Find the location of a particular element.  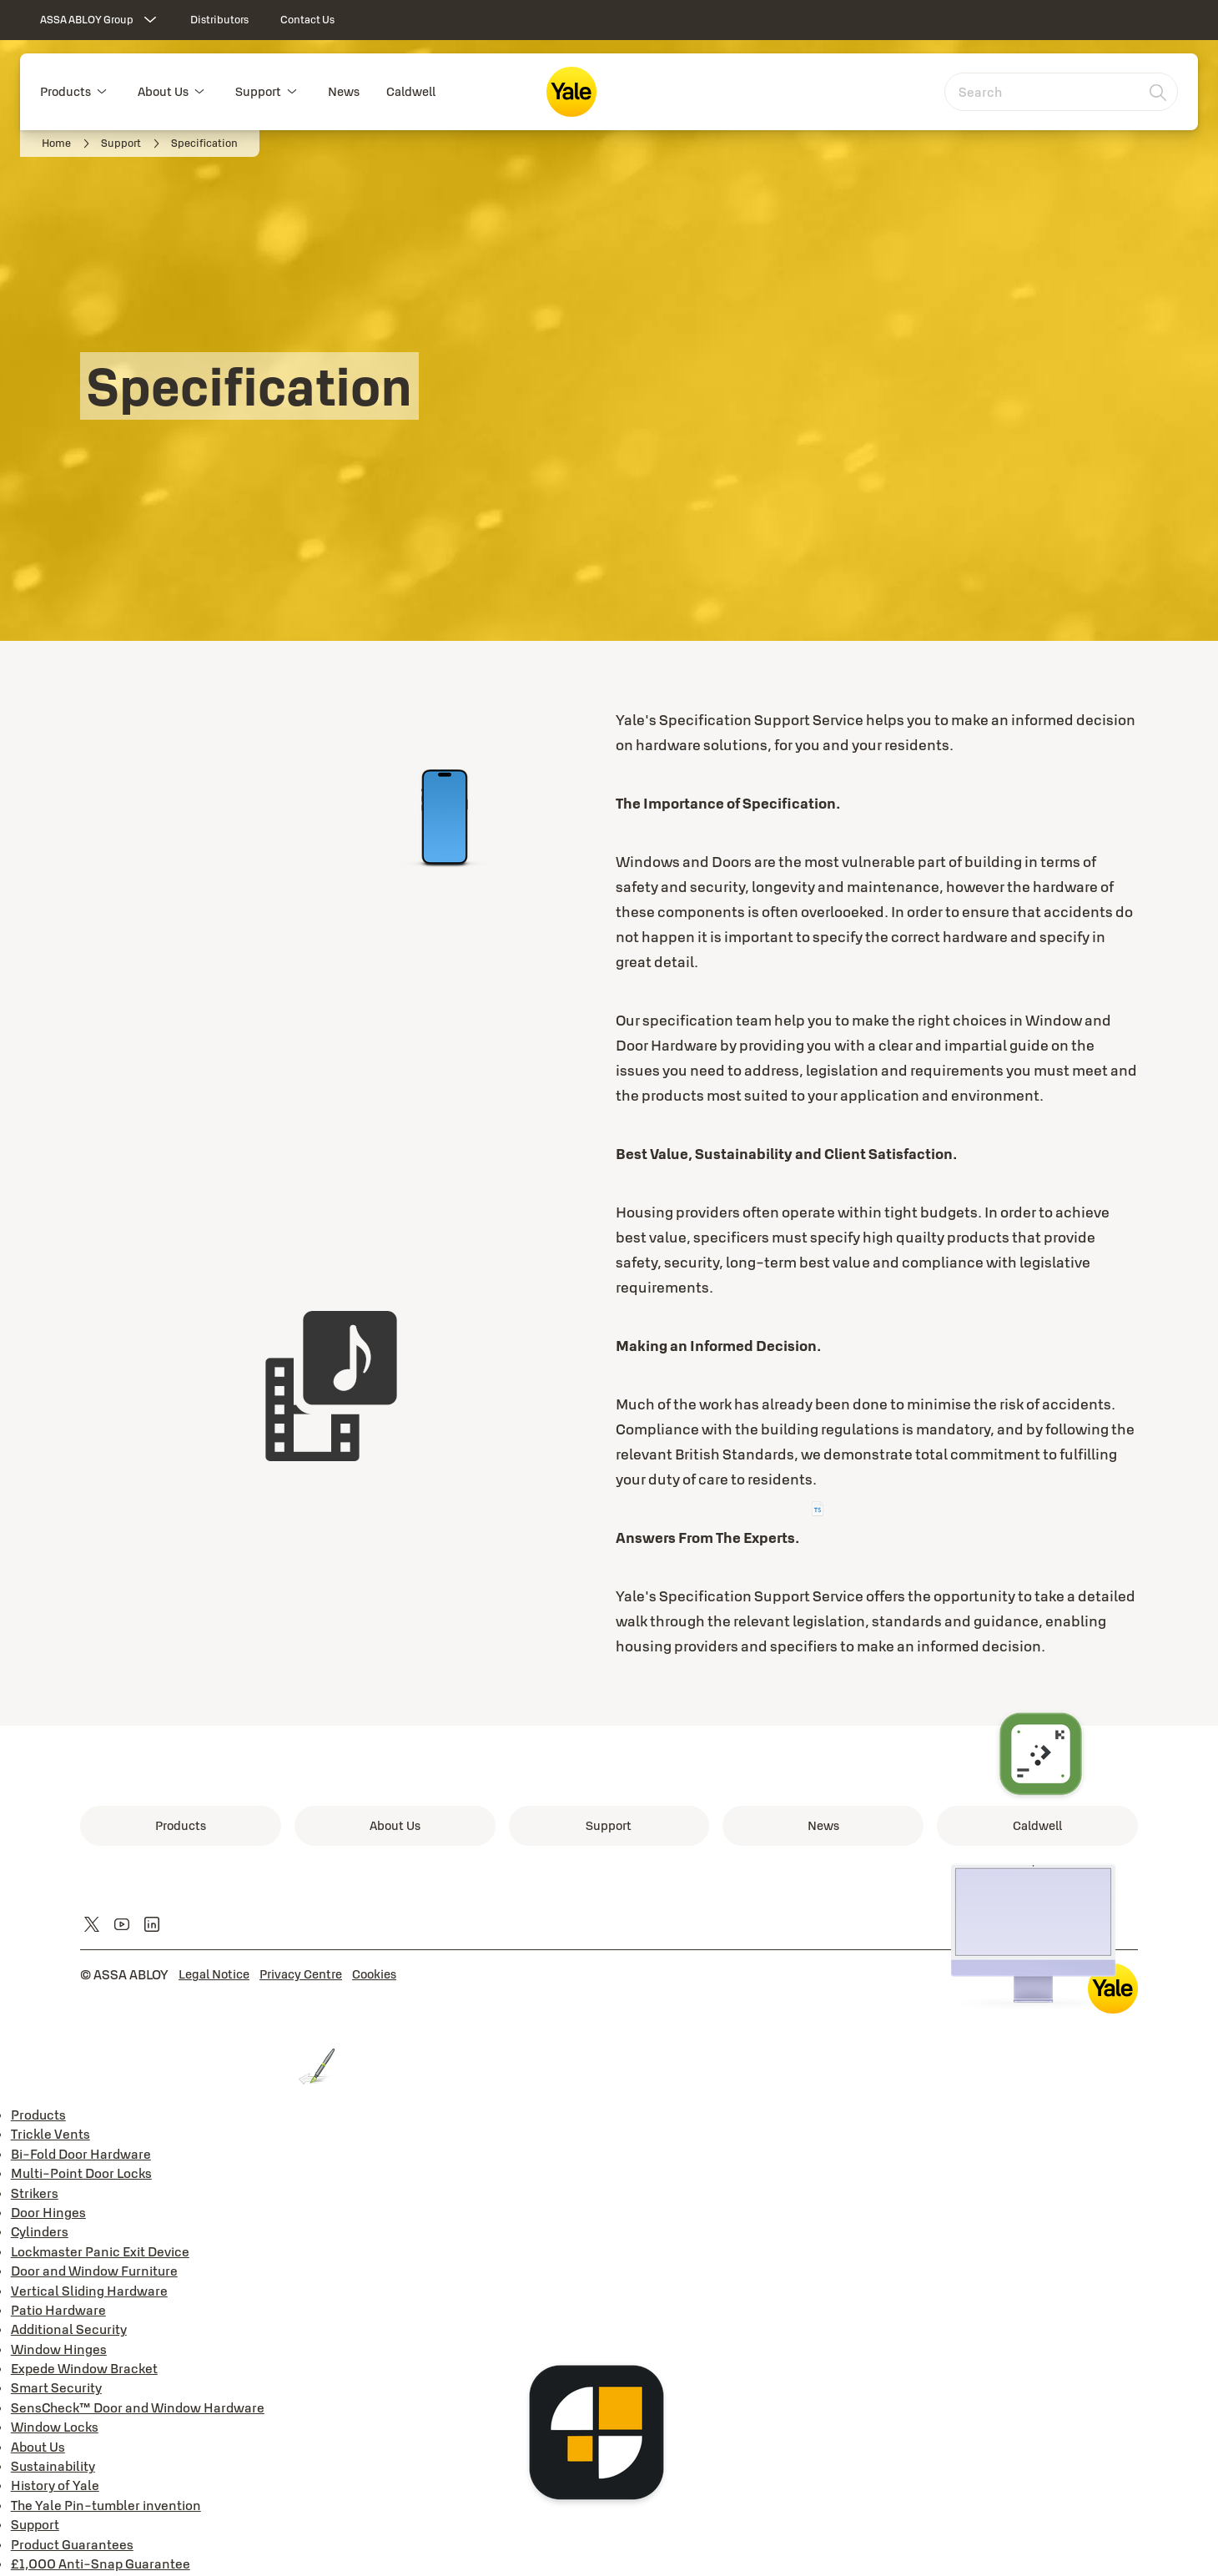

represents a connected iMac device is located at coordinates (1033, 1930).